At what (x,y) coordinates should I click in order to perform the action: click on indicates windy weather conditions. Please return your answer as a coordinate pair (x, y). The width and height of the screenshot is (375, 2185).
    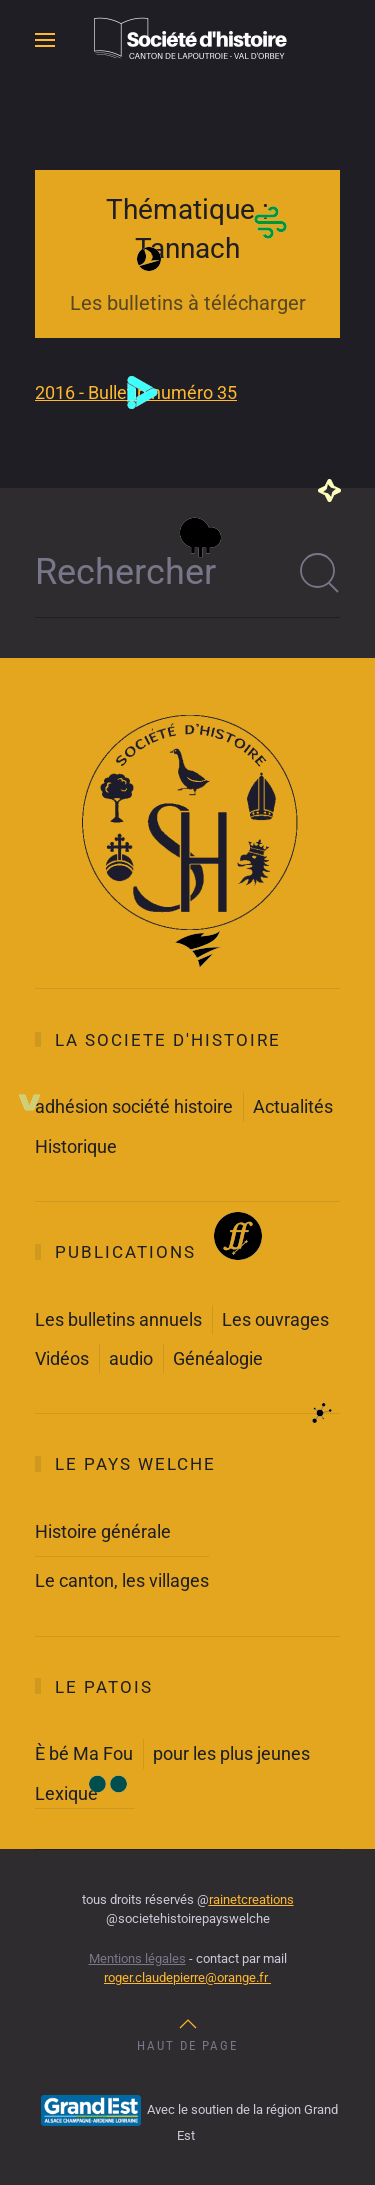
    Looking at the image, I should click on (270, 222).